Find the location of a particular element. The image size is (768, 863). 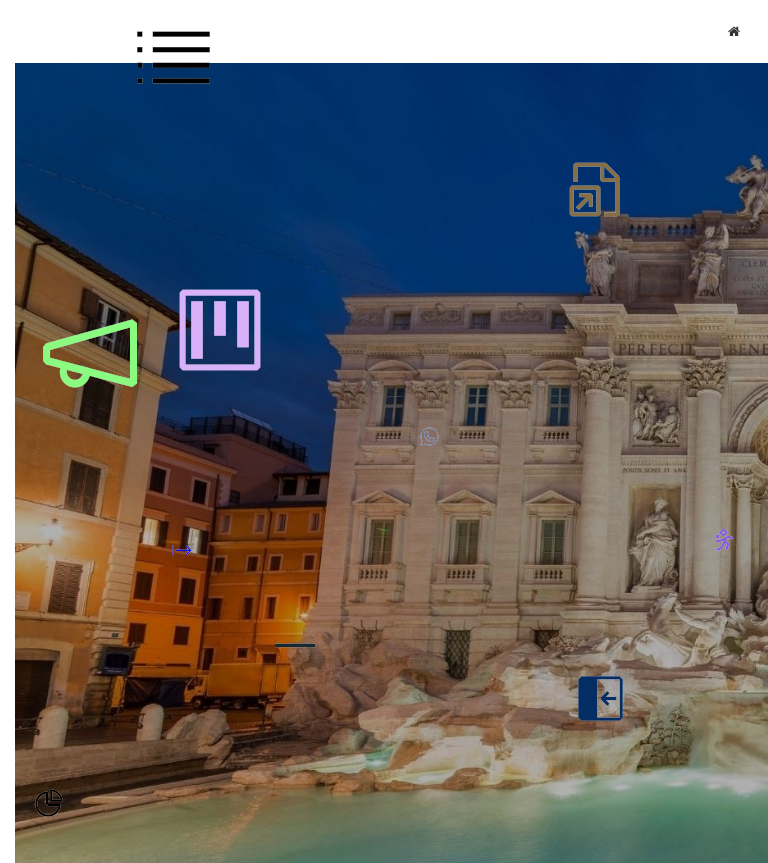

open project panel is located at coordinates (220, 330).